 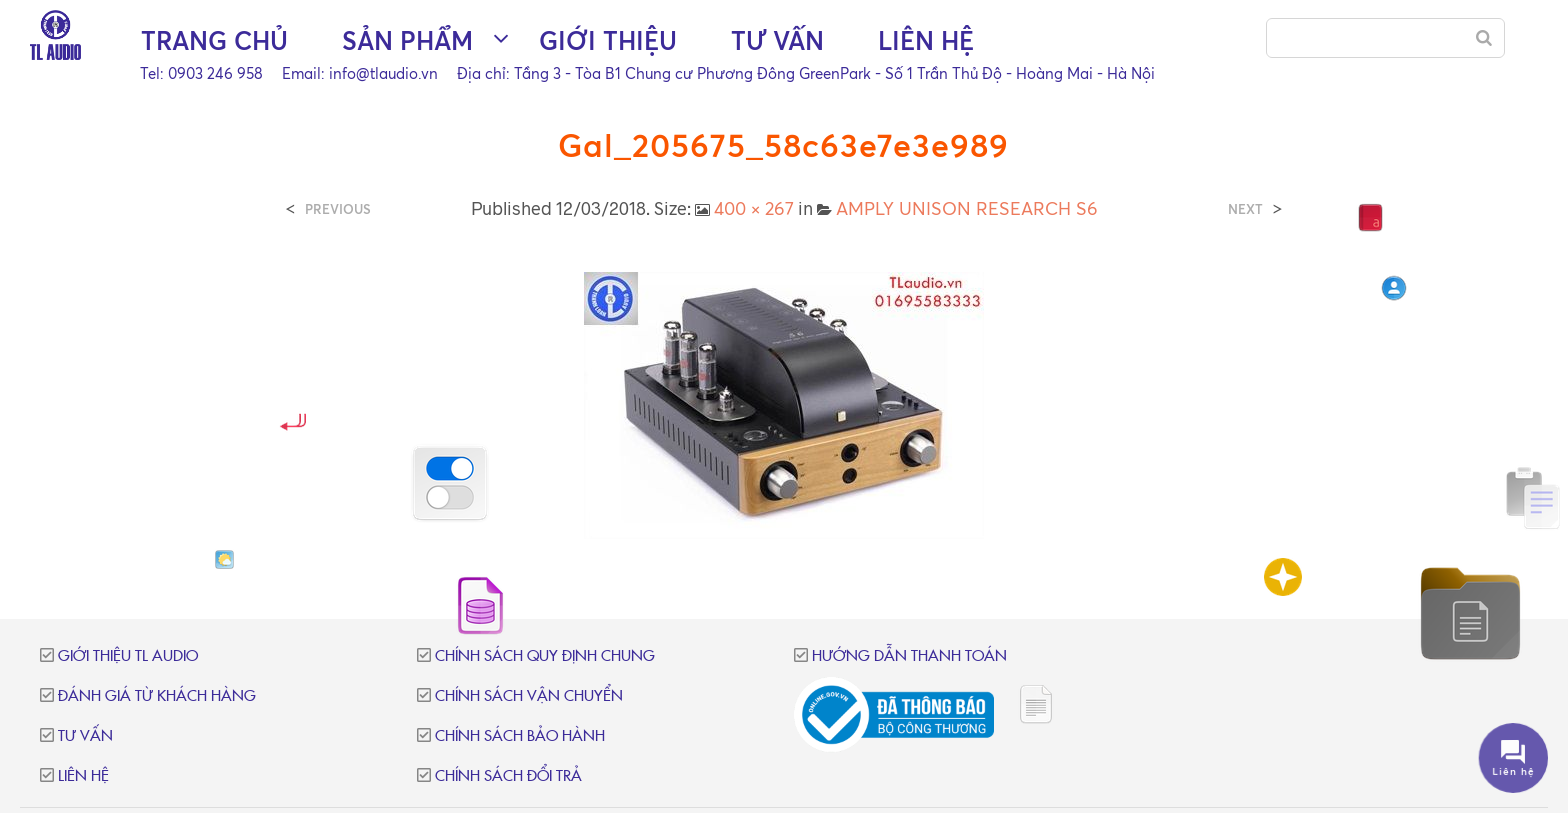 I want to click on view user profile information, so click(x=1394, y=288).